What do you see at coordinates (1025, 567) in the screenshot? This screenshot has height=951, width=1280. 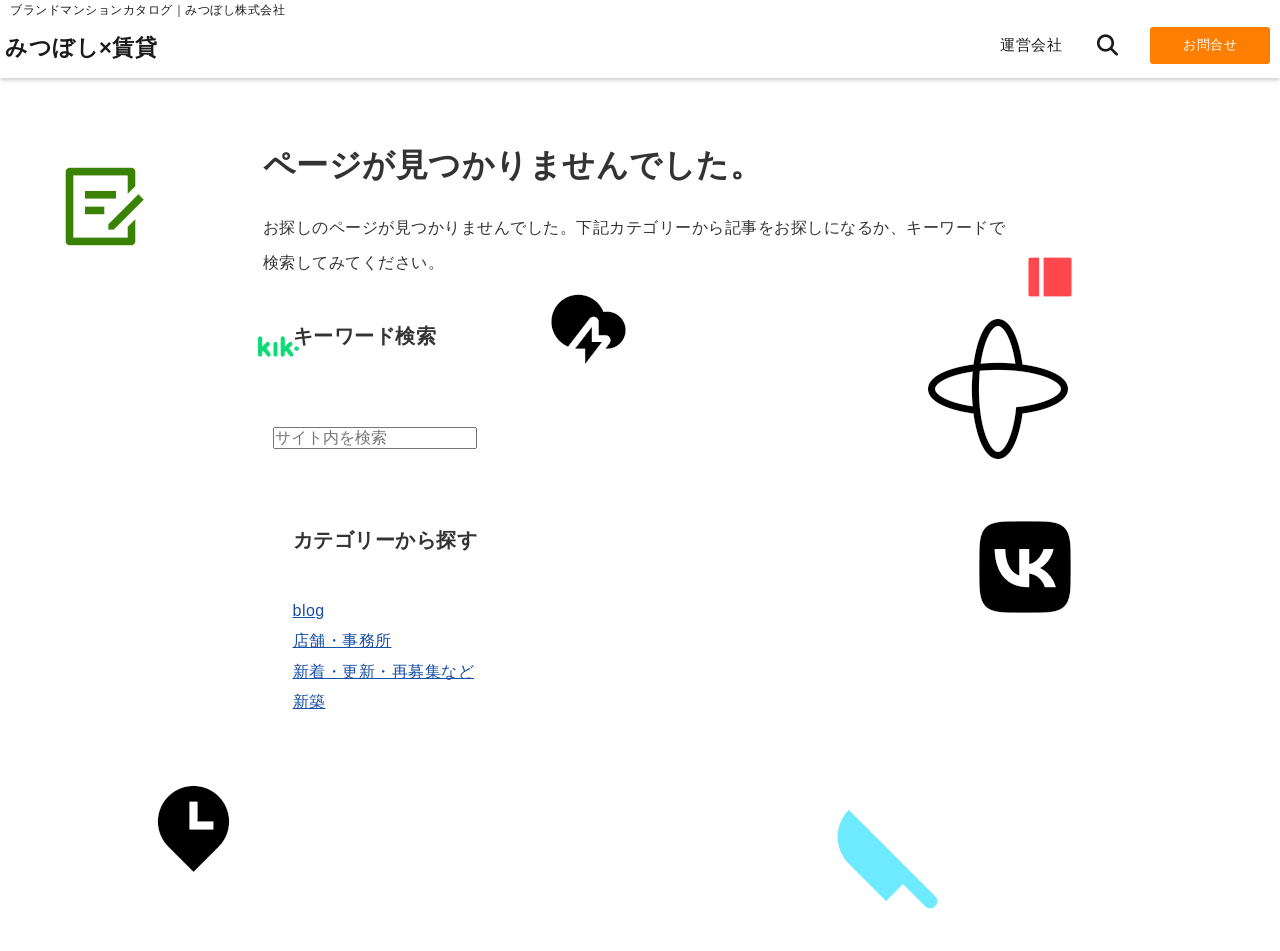 I see `open VK social network app` at bounding box center [1025, 567].